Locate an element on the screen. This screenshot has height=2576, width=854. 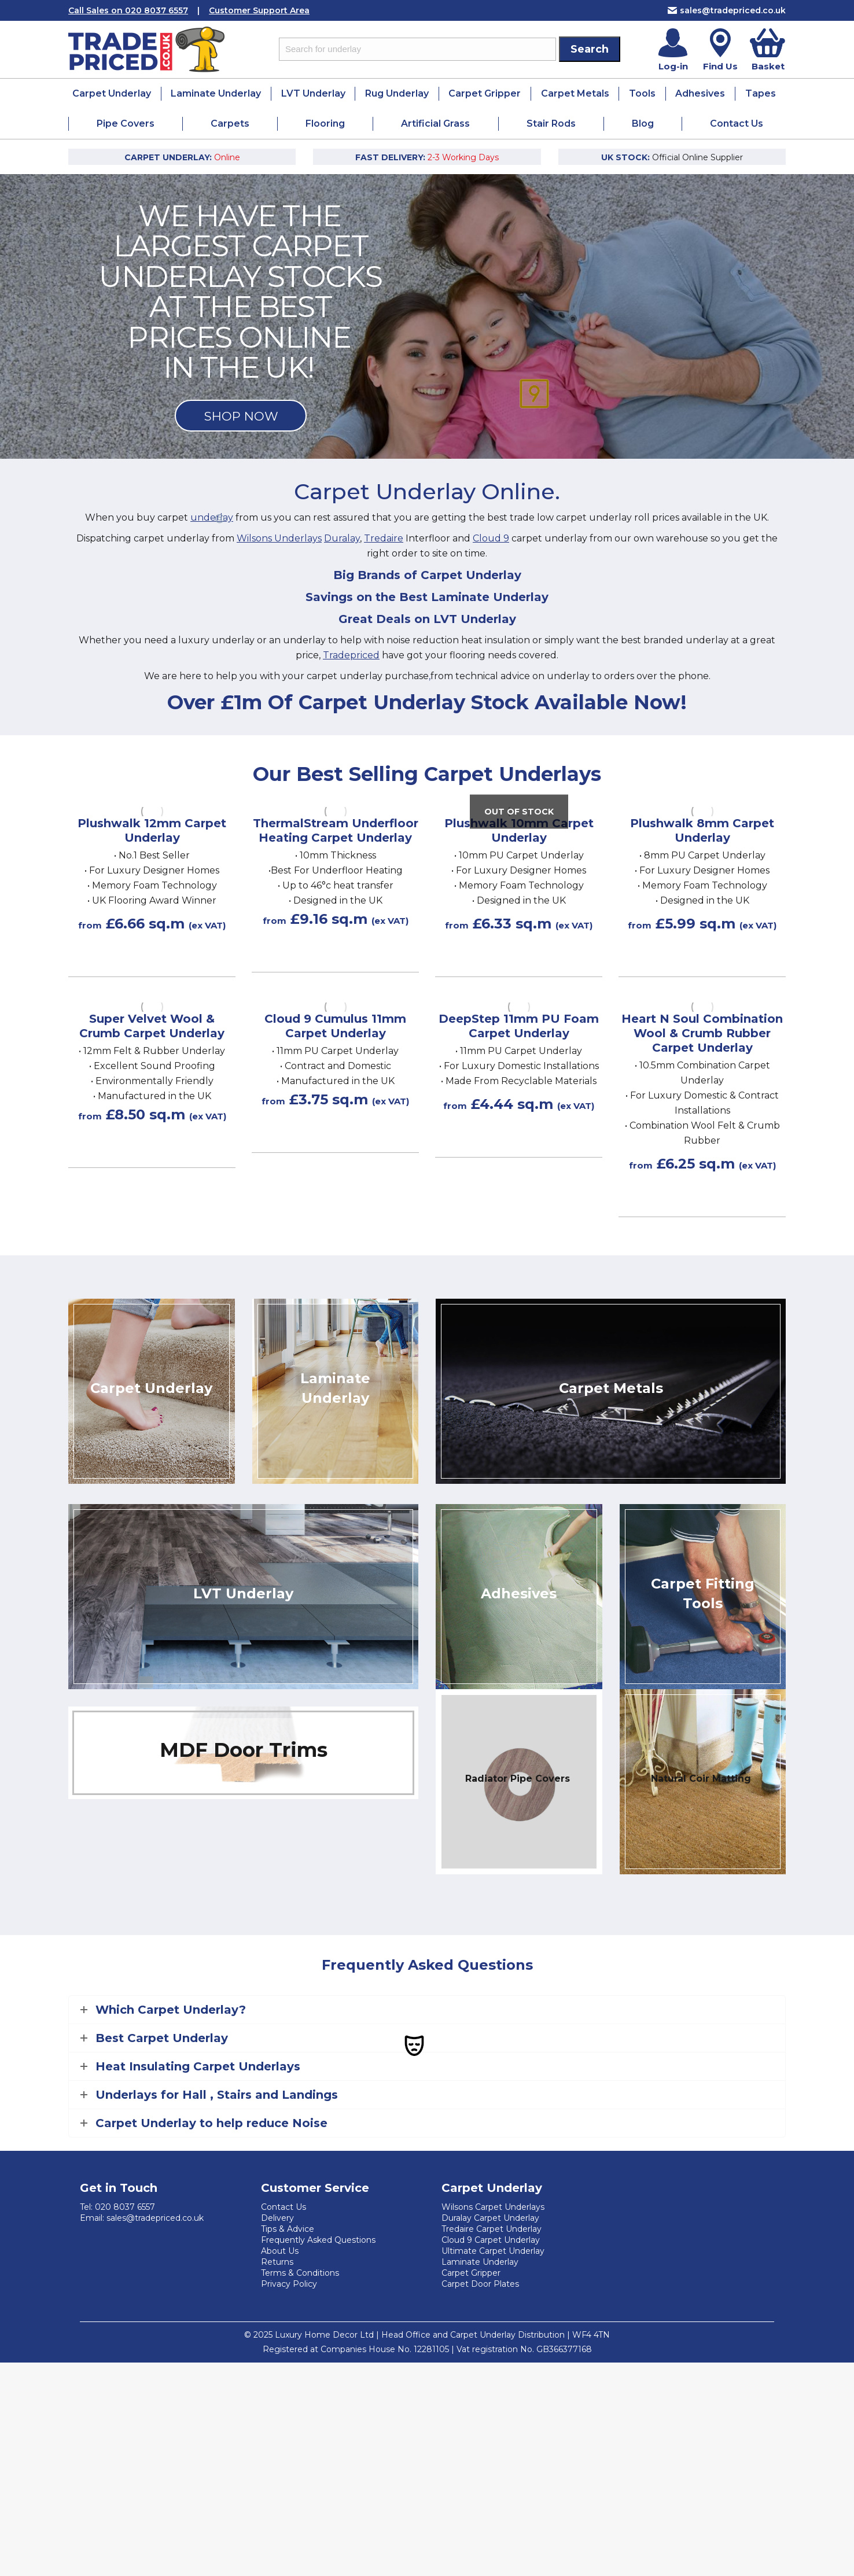
indicates sad or negative emotion is located at coordinates (414, 2045).